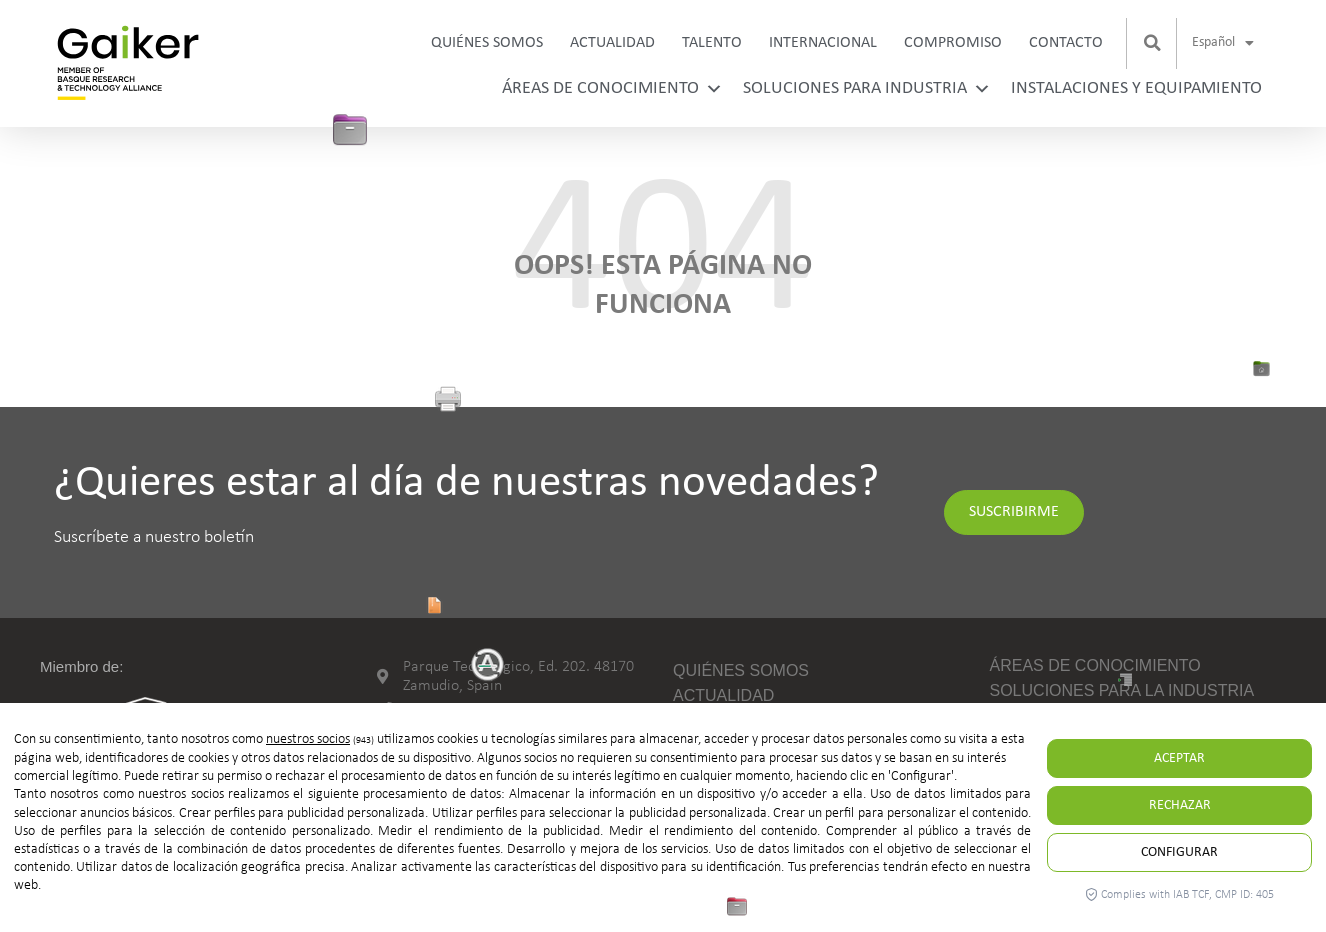 The height and width of the screenshot is (932, 1326). I want to click on open the software updater application, so click(487, 664).